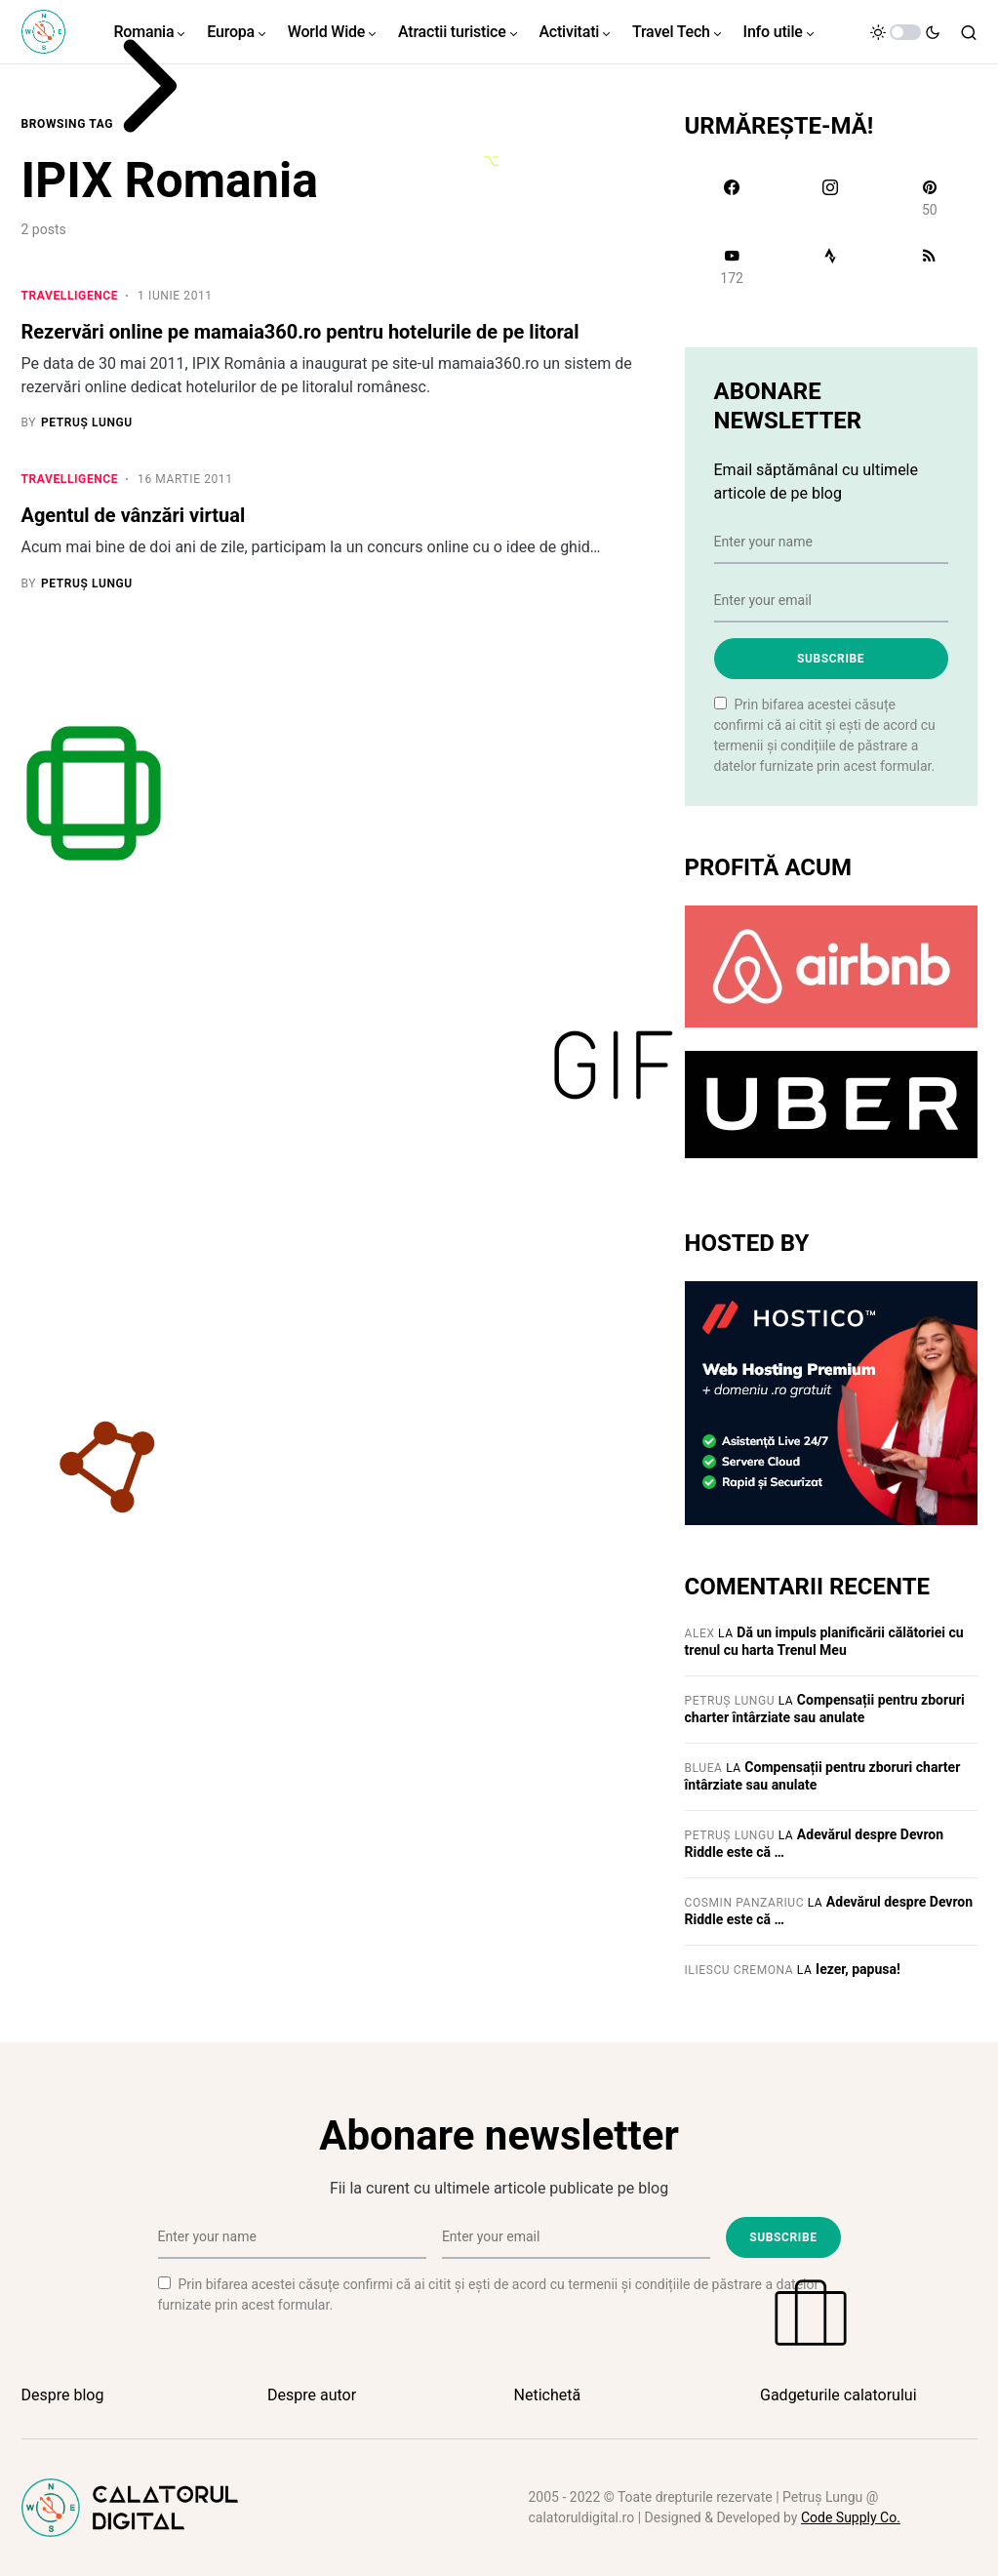 The height and width of the screenshot is (2576, 998). I want to click on navigate to the next item or screen, so click(143, 86).